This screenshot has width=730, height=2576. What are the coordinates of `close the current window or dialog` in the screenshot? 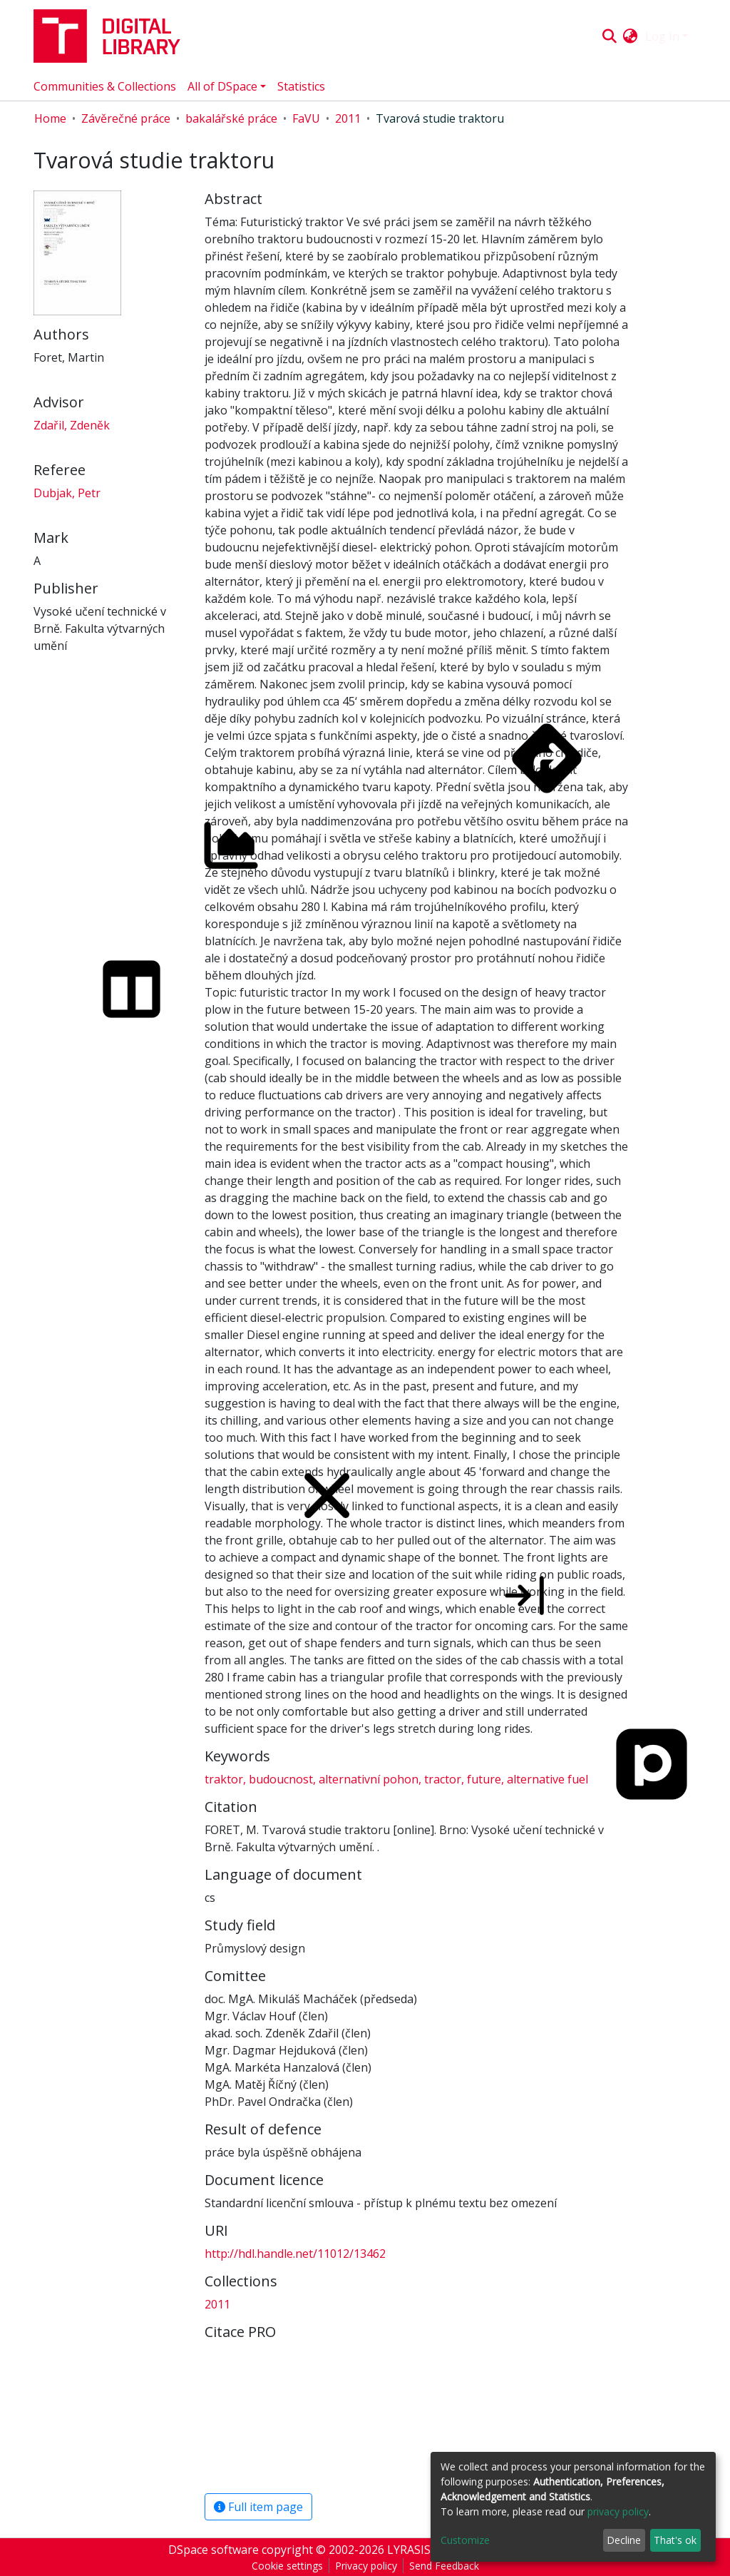 It's located at (327, 1495).